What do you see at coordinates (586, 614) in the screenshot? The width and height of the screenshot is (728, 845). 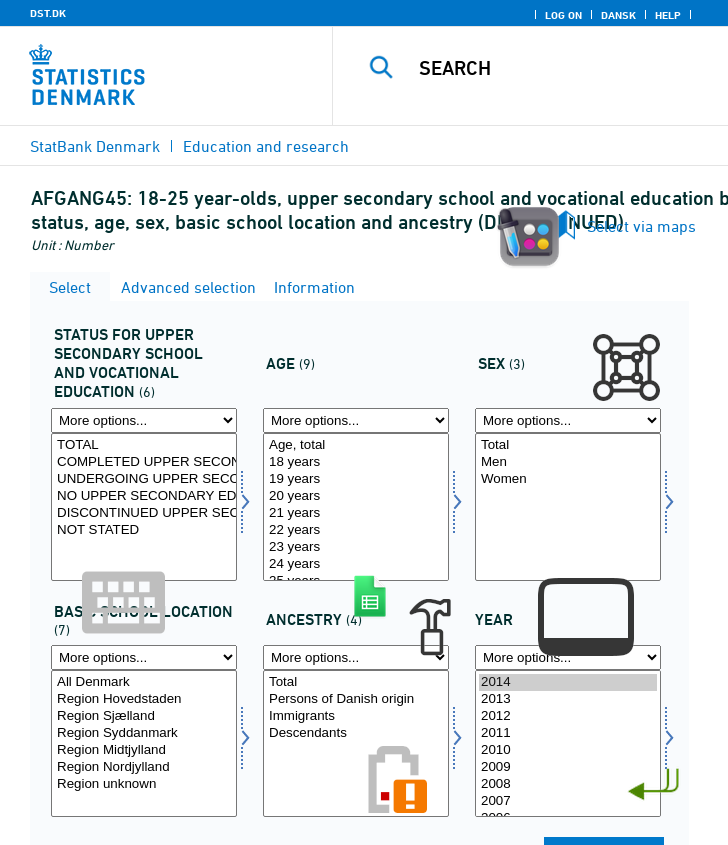 I see `open the photos or gallery app` at bounding box center [586, 614].